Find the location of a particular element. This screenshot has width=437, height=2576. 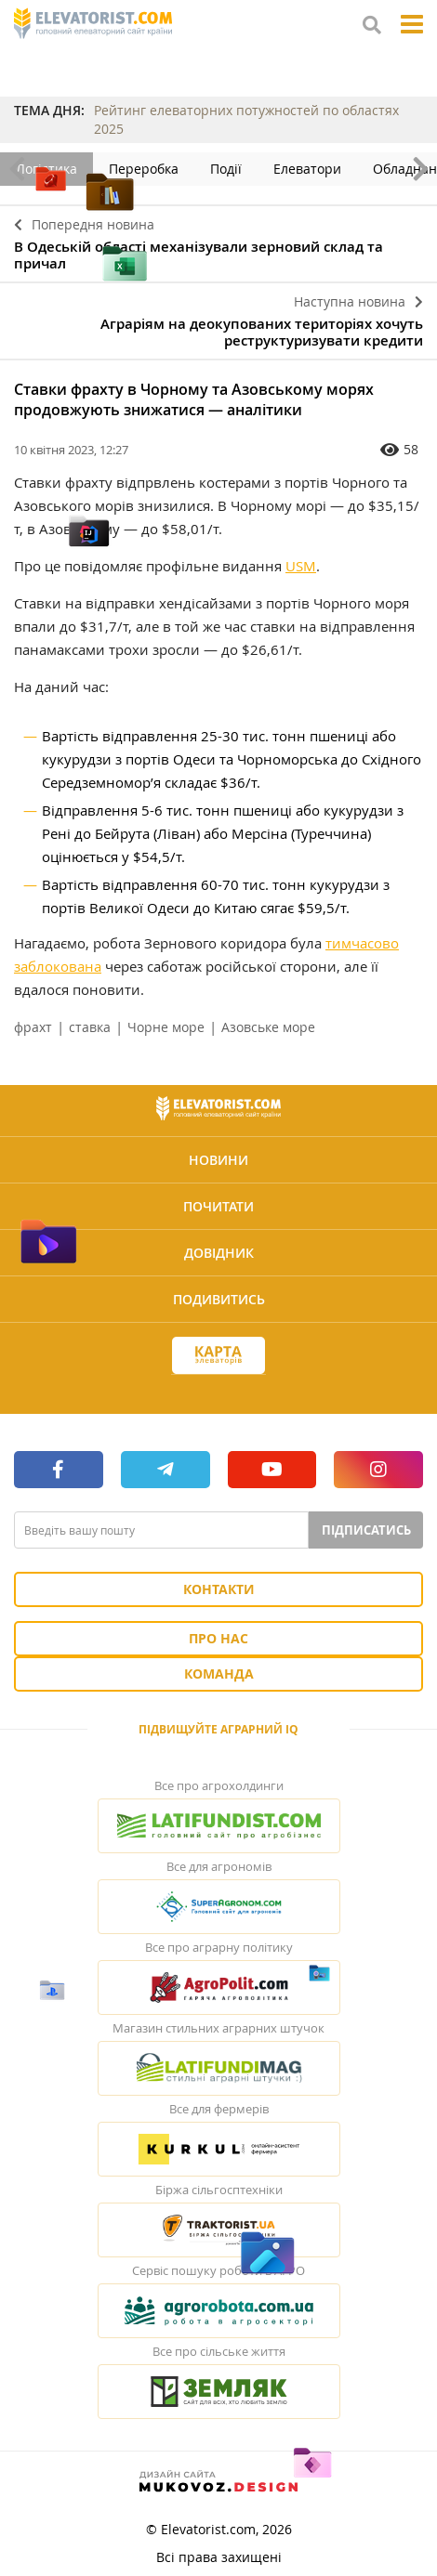

open folder containing Microsoft Power Apps files is located at coordinates (312, 2464).